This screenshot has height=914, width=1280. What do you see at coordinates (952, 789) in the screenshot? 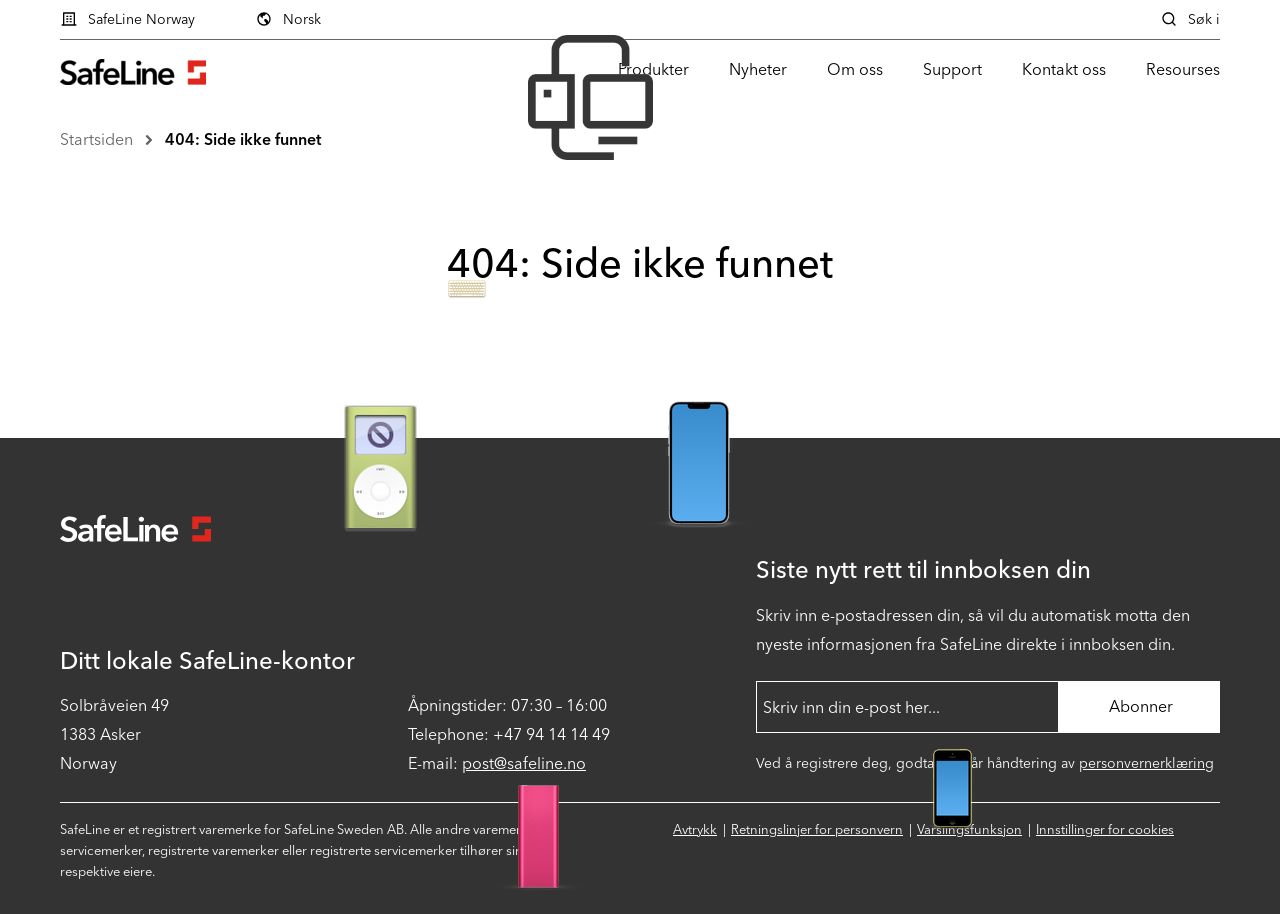
I see `connected iPhone 5c device` at bounding box center [952, 789].